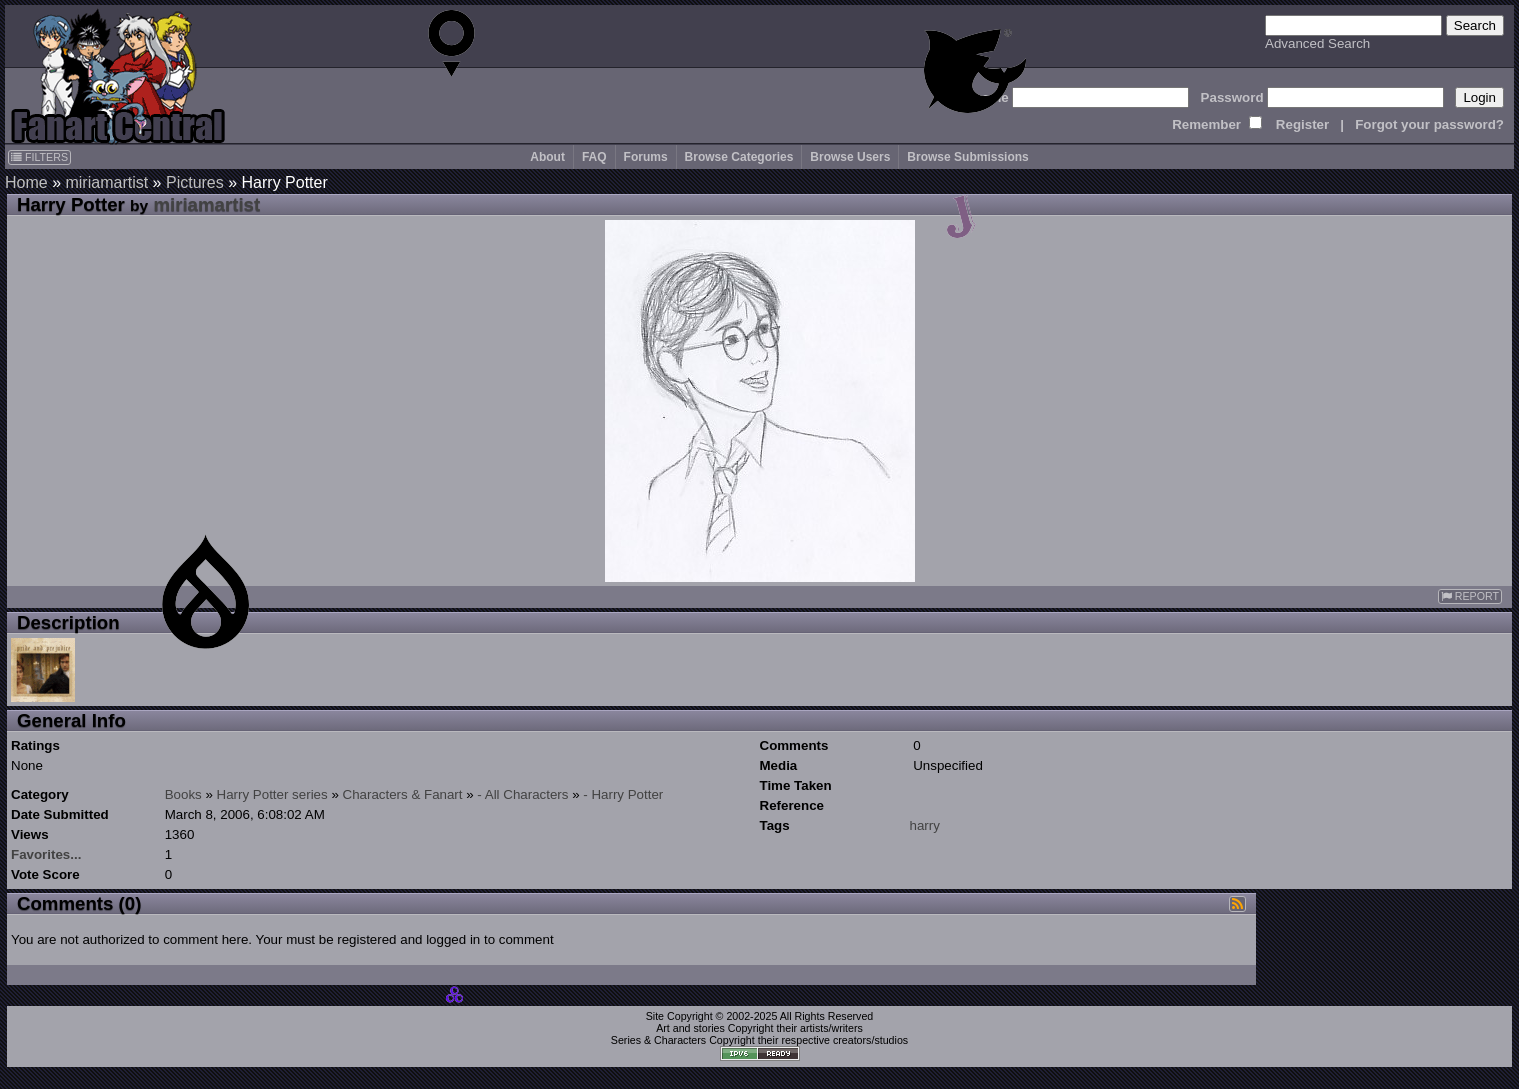 This screenshot has width=1519, height=1089. Describe the element at coordinates (975, 71) in the screenshot. I see `freenas open-source storage software logo` at that location.